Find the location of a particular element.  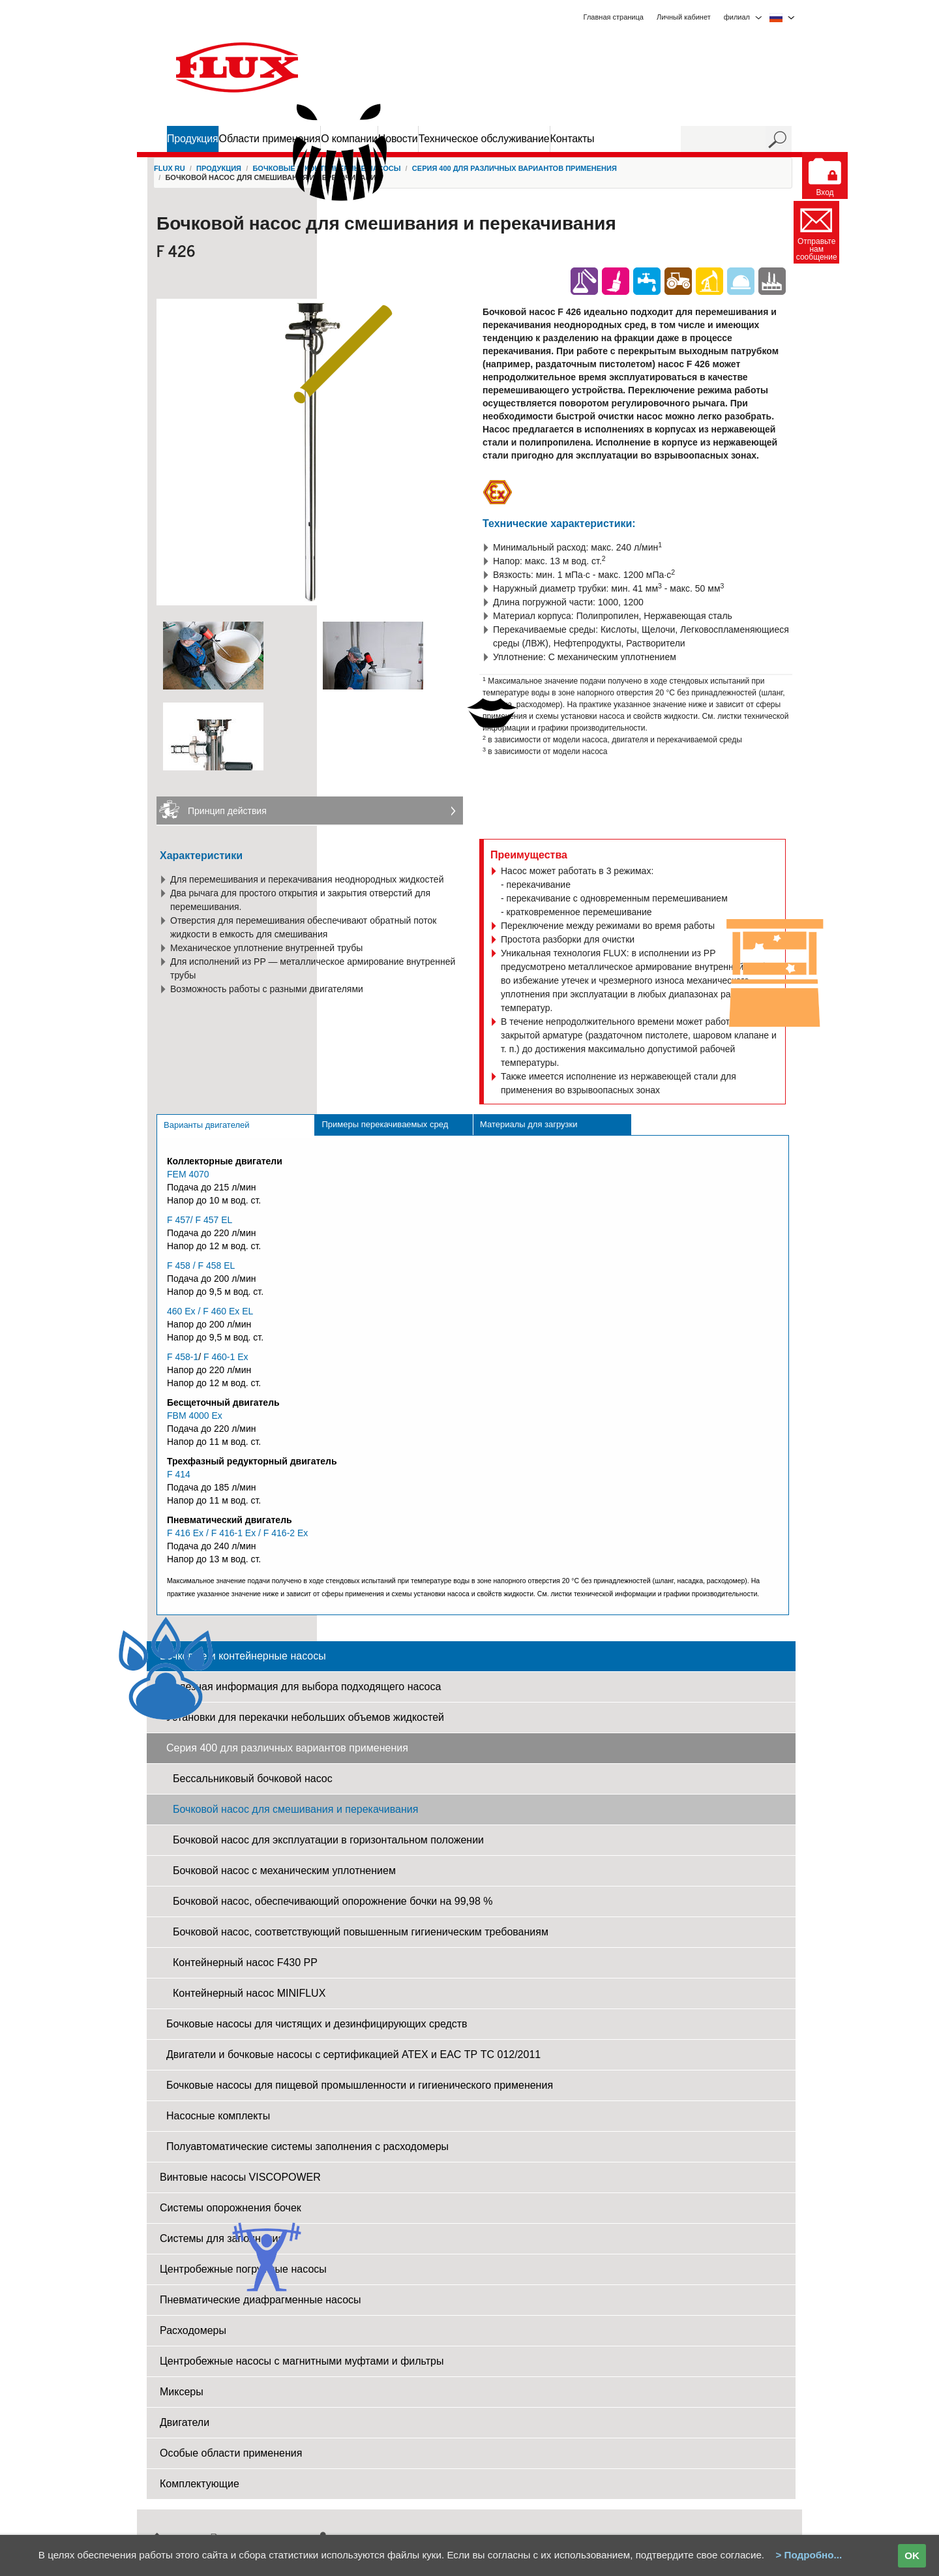

place a straight pipe segment is located at coordinates (343, 354).